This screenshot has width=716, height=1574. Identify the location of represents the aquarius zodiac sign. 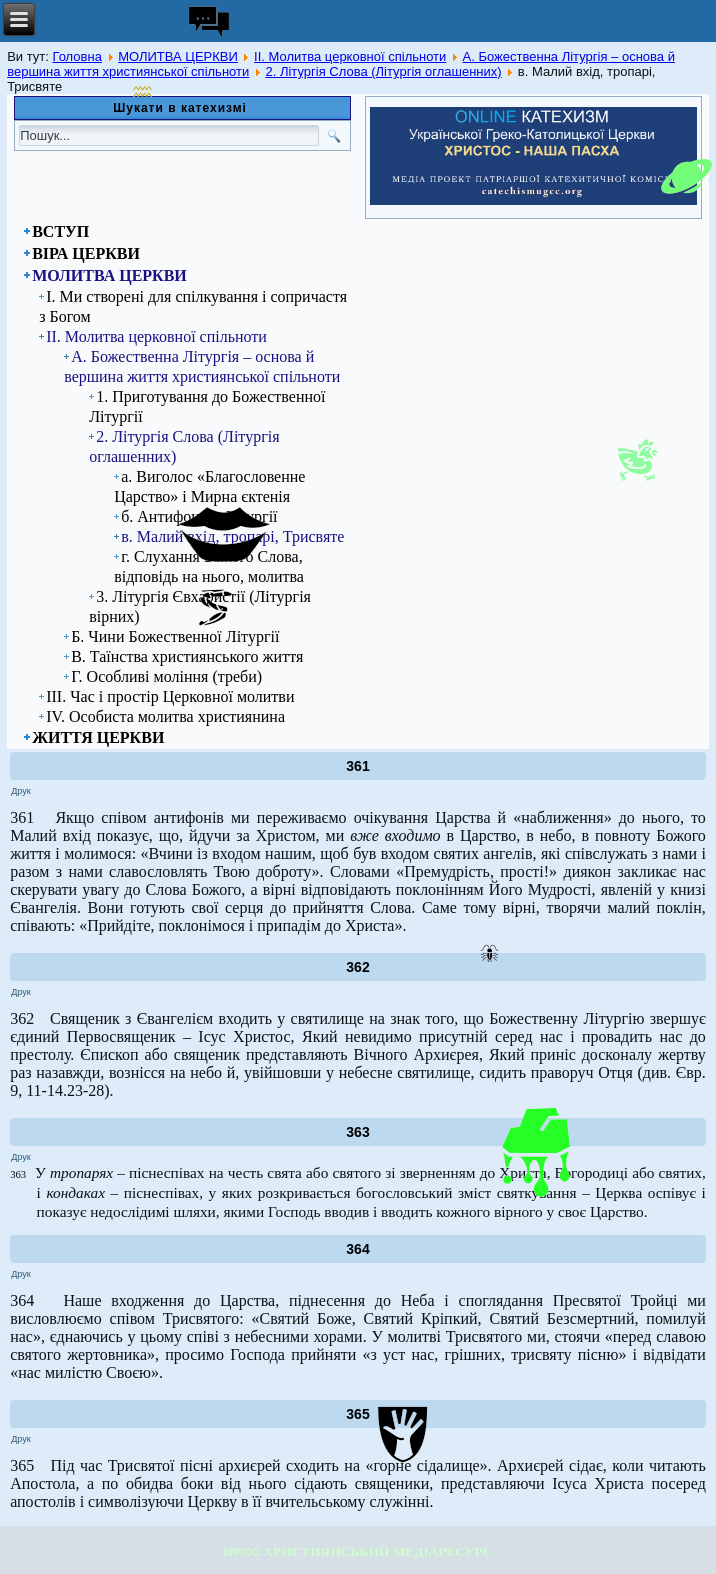
(142, 91).